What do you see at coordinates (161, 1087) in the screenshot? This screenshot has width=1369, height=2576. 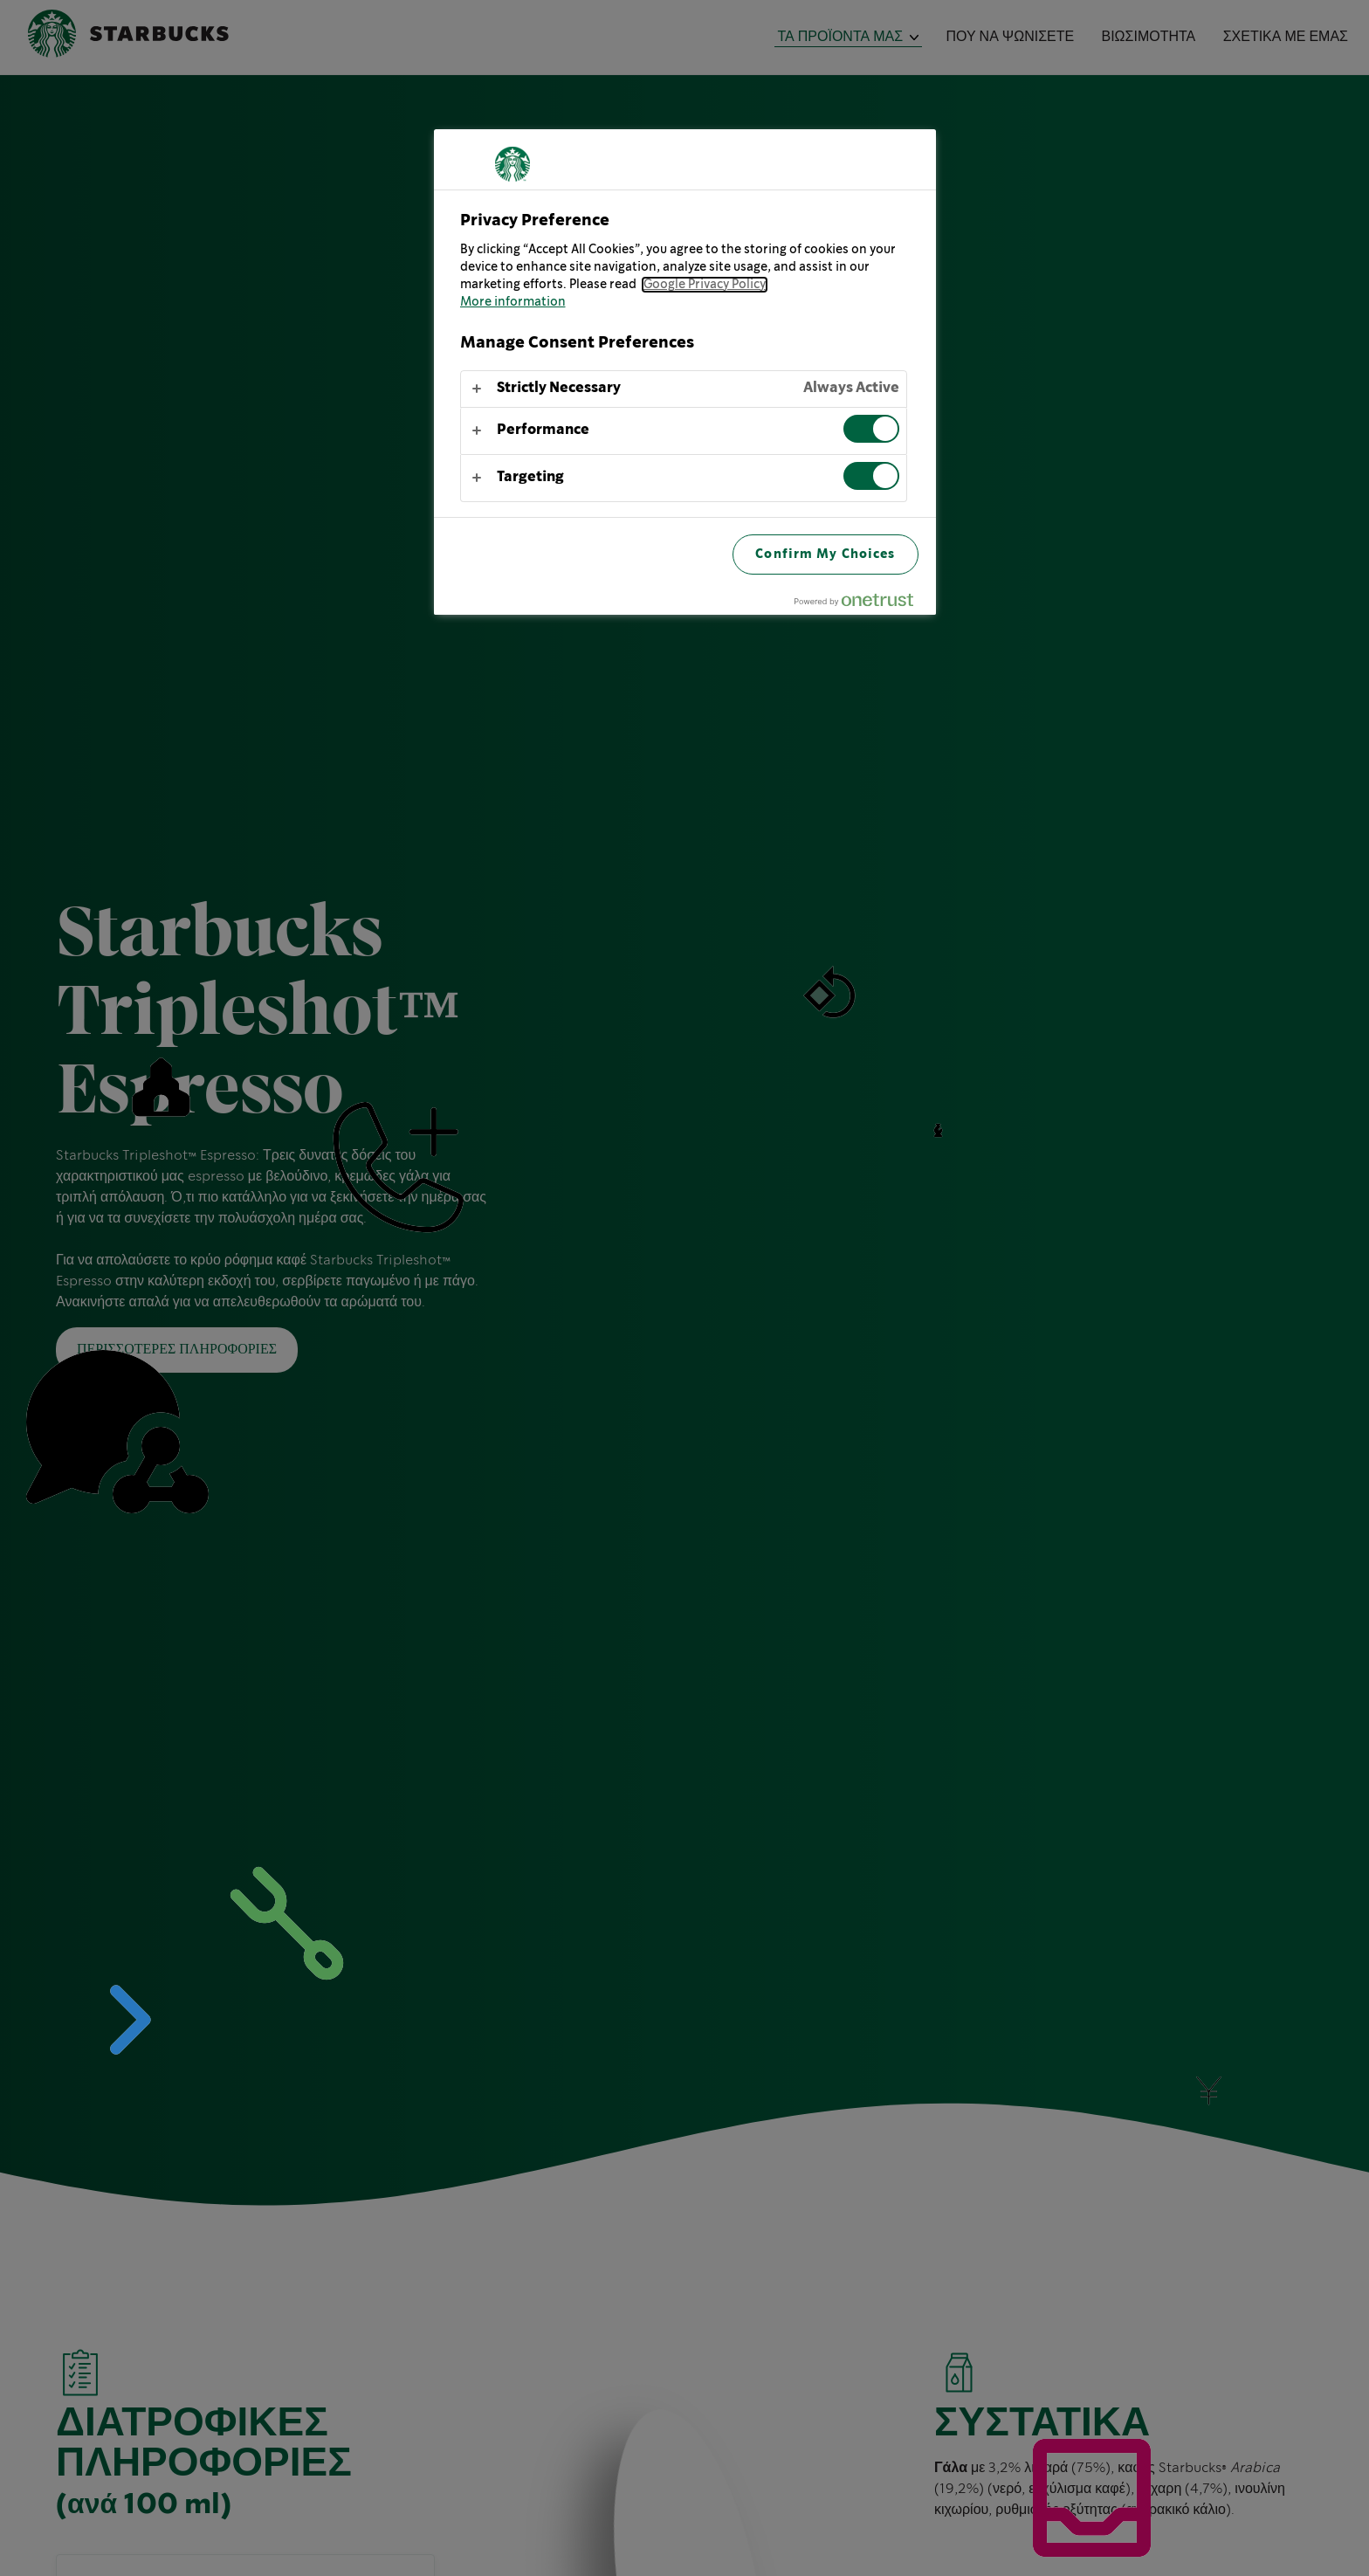 I see `find nearby places of worship` at bounding box center [161, 1087].